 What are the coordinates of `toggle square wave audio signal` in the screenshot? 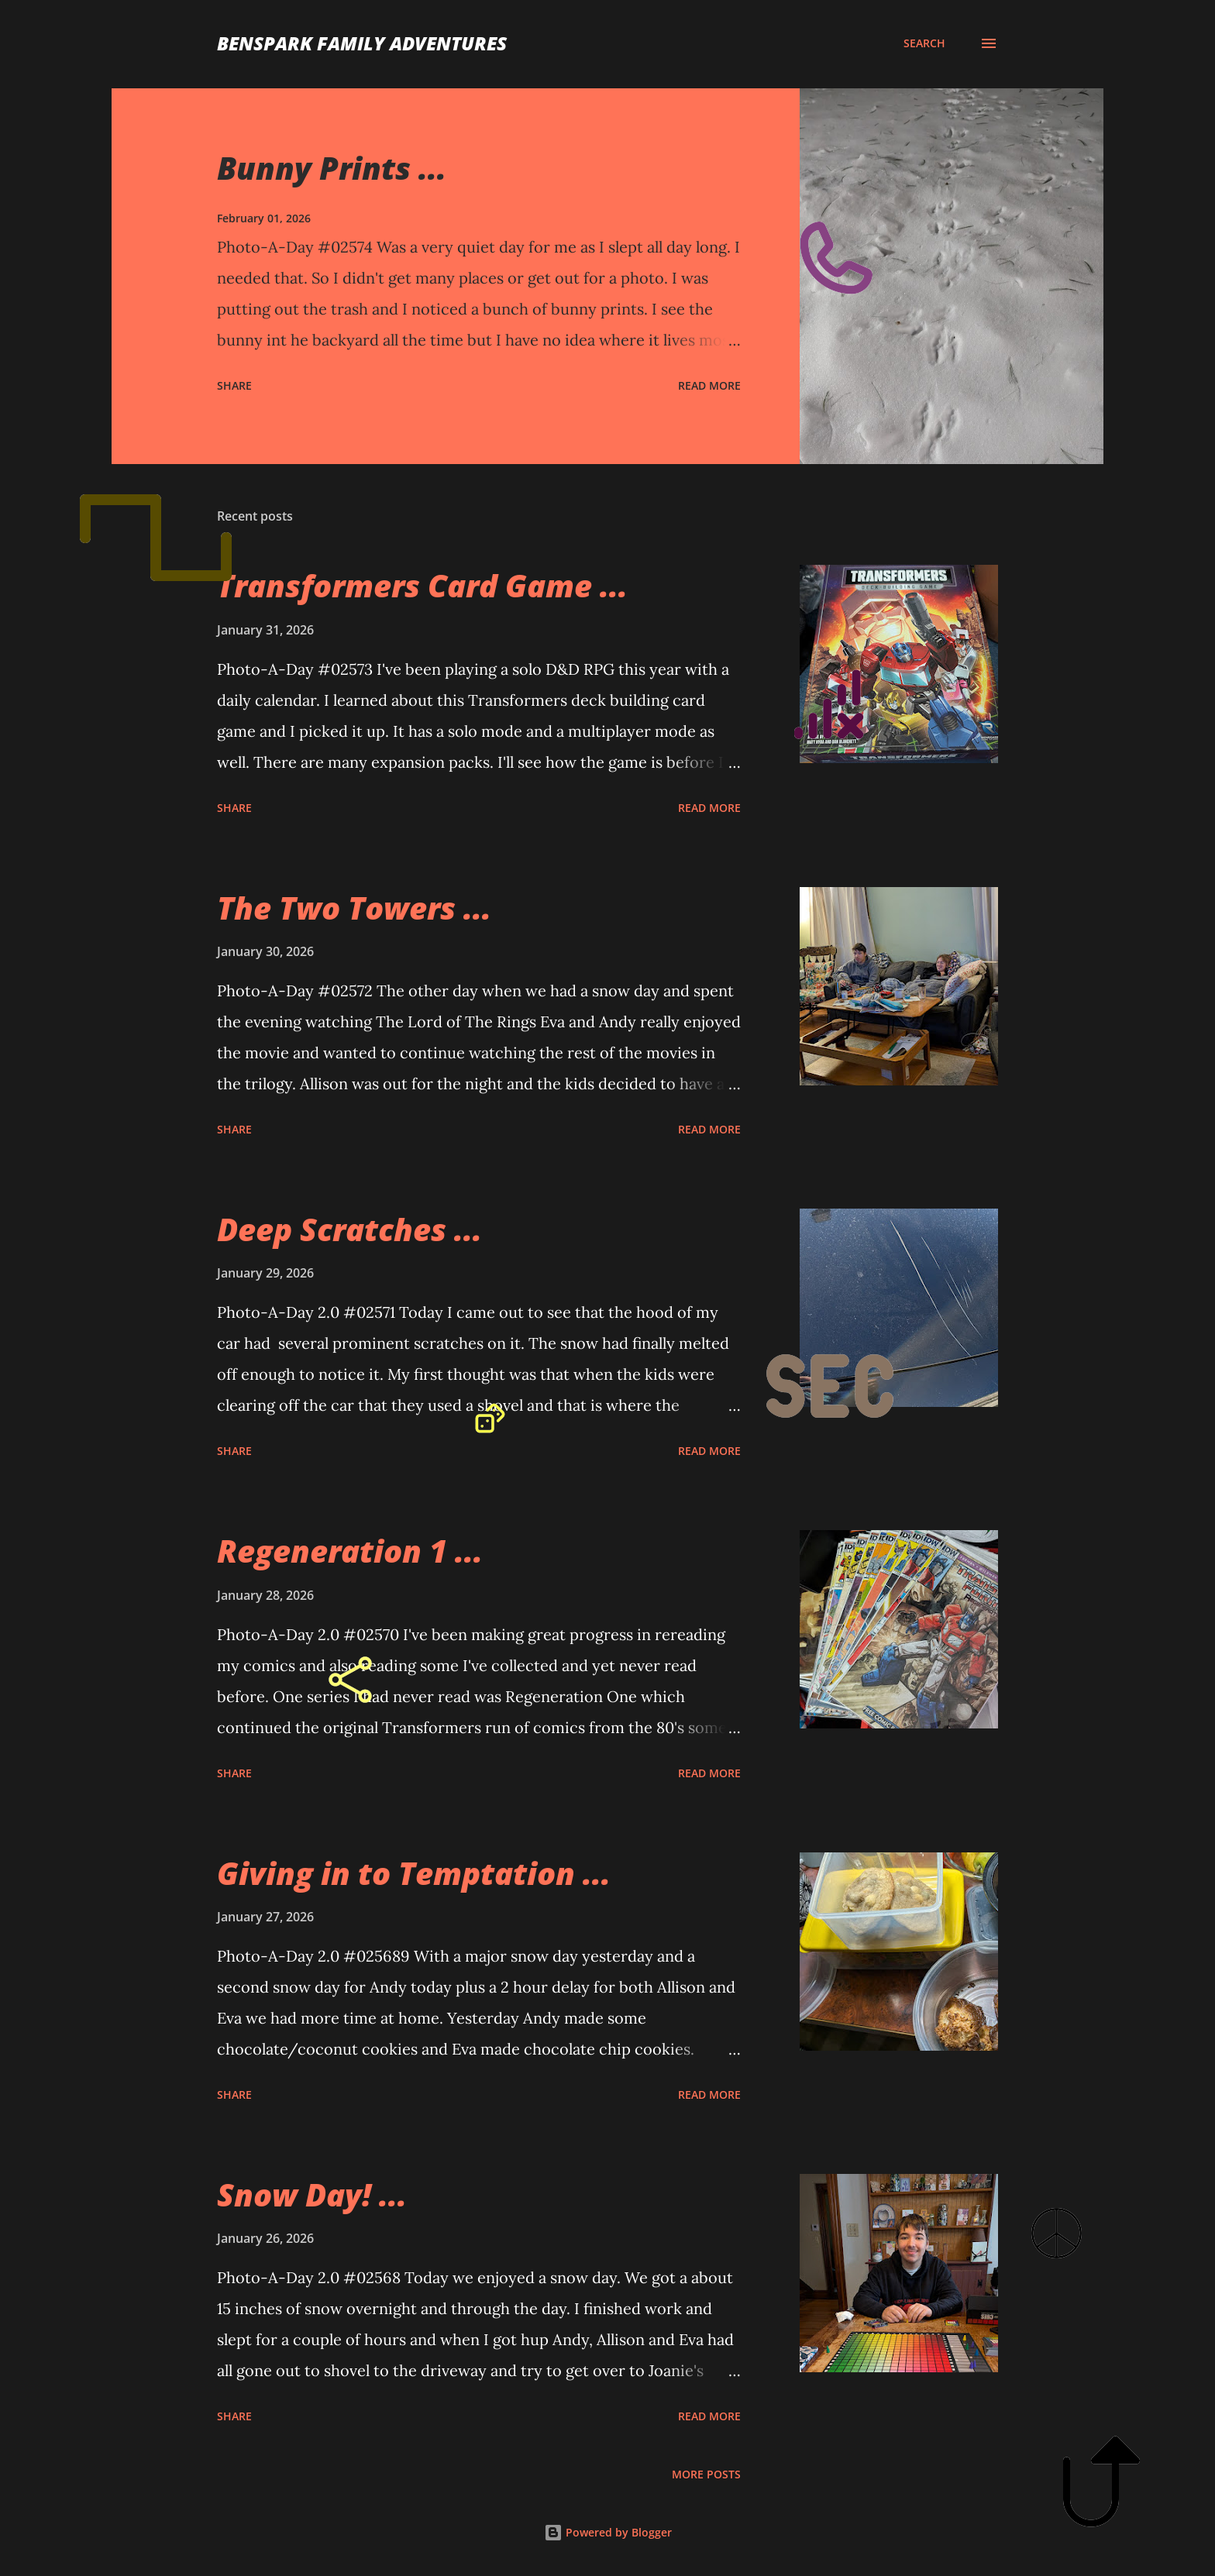 It's located at (156, 538).